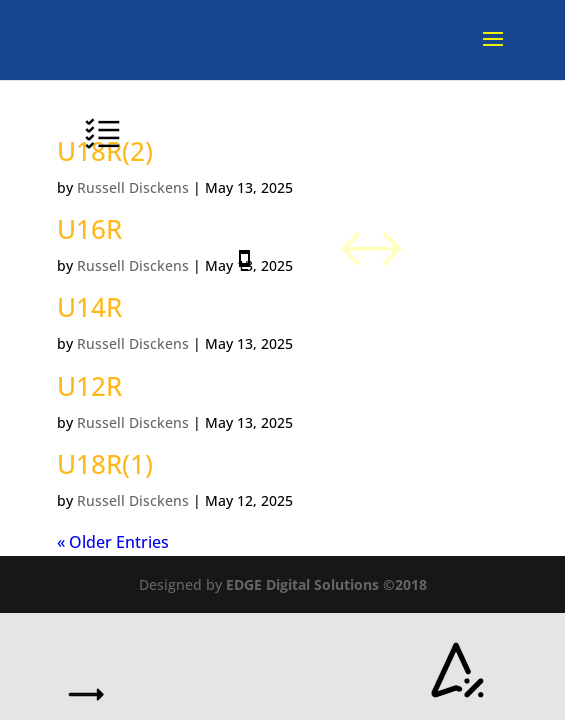  I want to click on view or manage your task checklist, so click(101, 134).